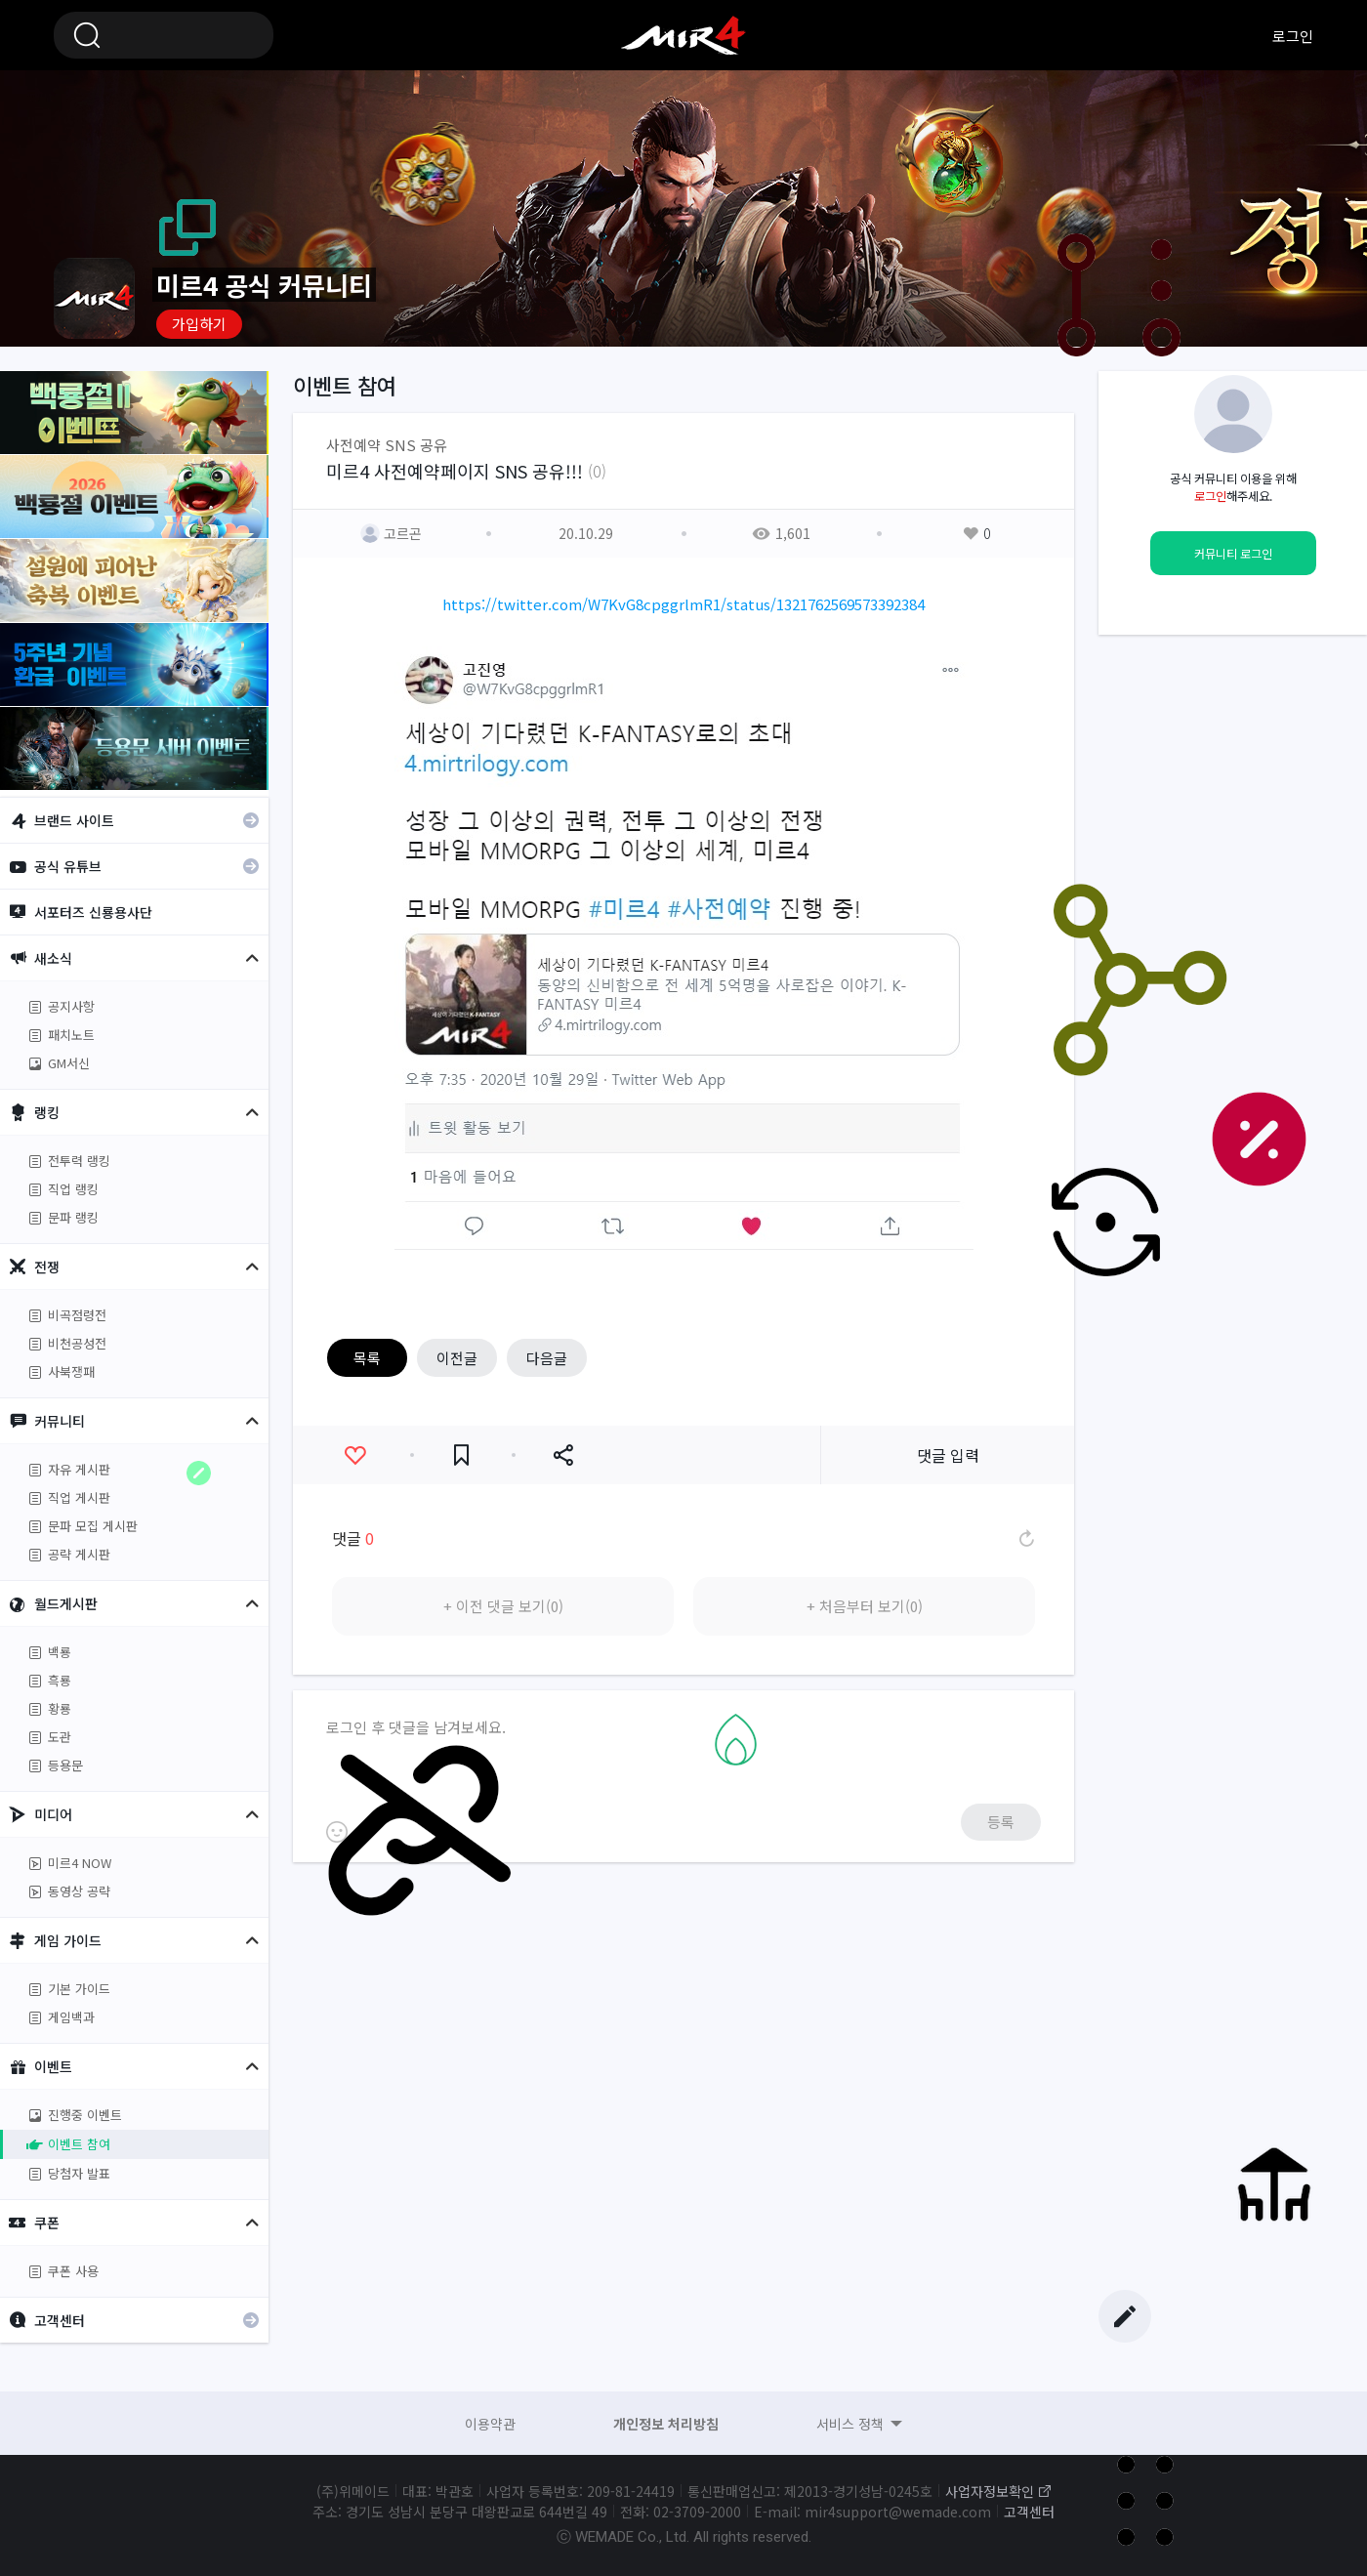  I want to click on reopen a previously closed issue, so click(1105, 1222).